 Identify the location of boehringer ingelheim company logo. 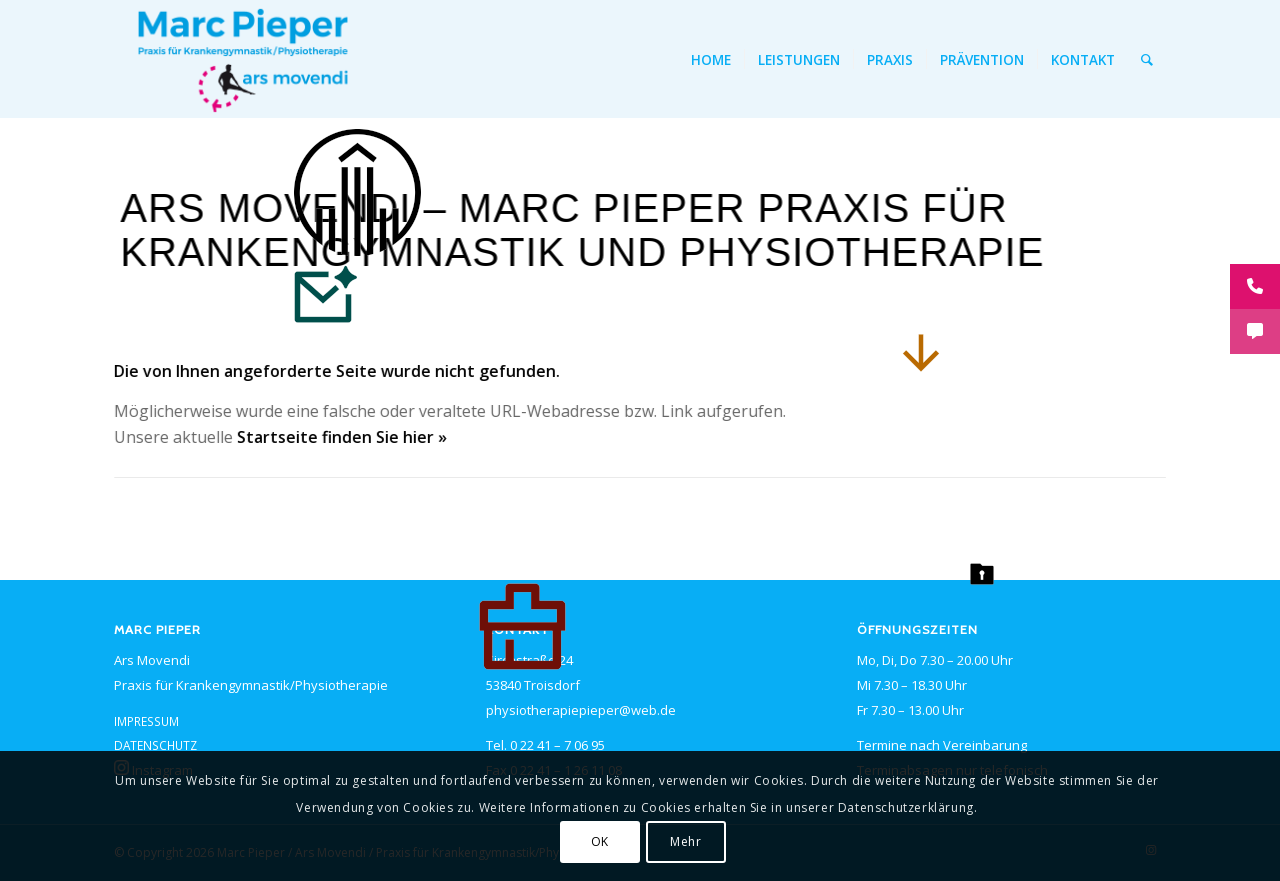
(357, 192).